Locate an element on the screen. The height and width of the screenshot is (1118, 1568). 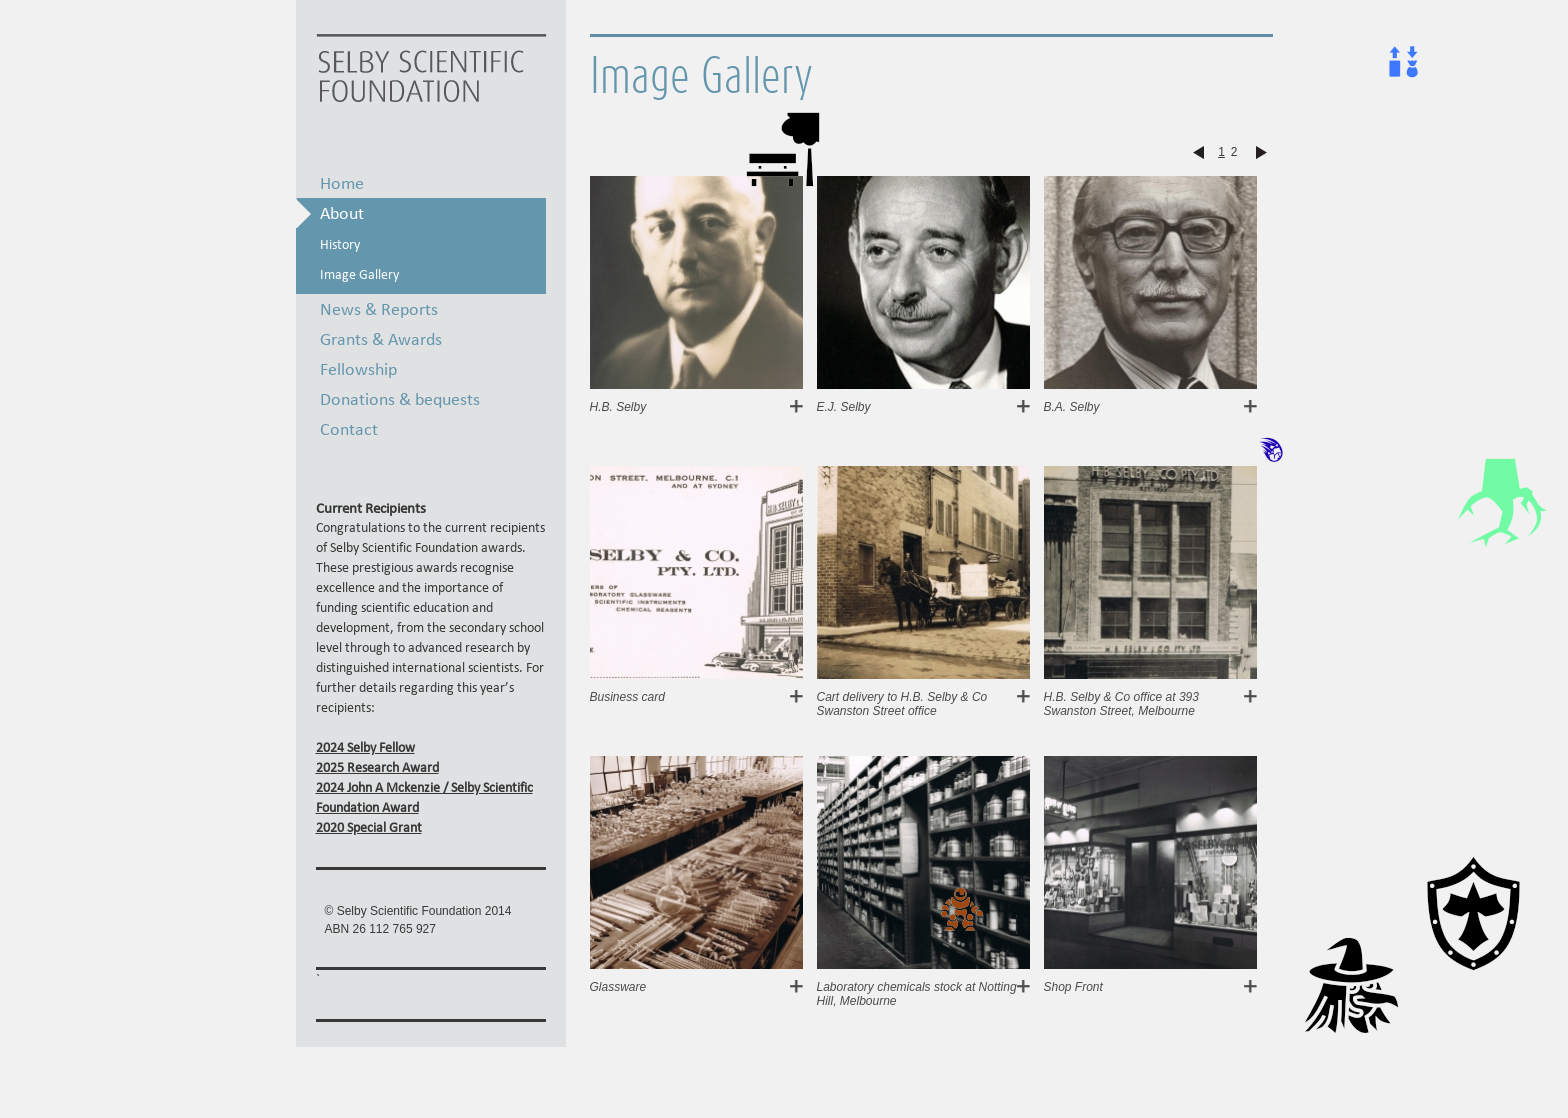
activate defensive ability or shield spell is located at coordinates (1473, 913).